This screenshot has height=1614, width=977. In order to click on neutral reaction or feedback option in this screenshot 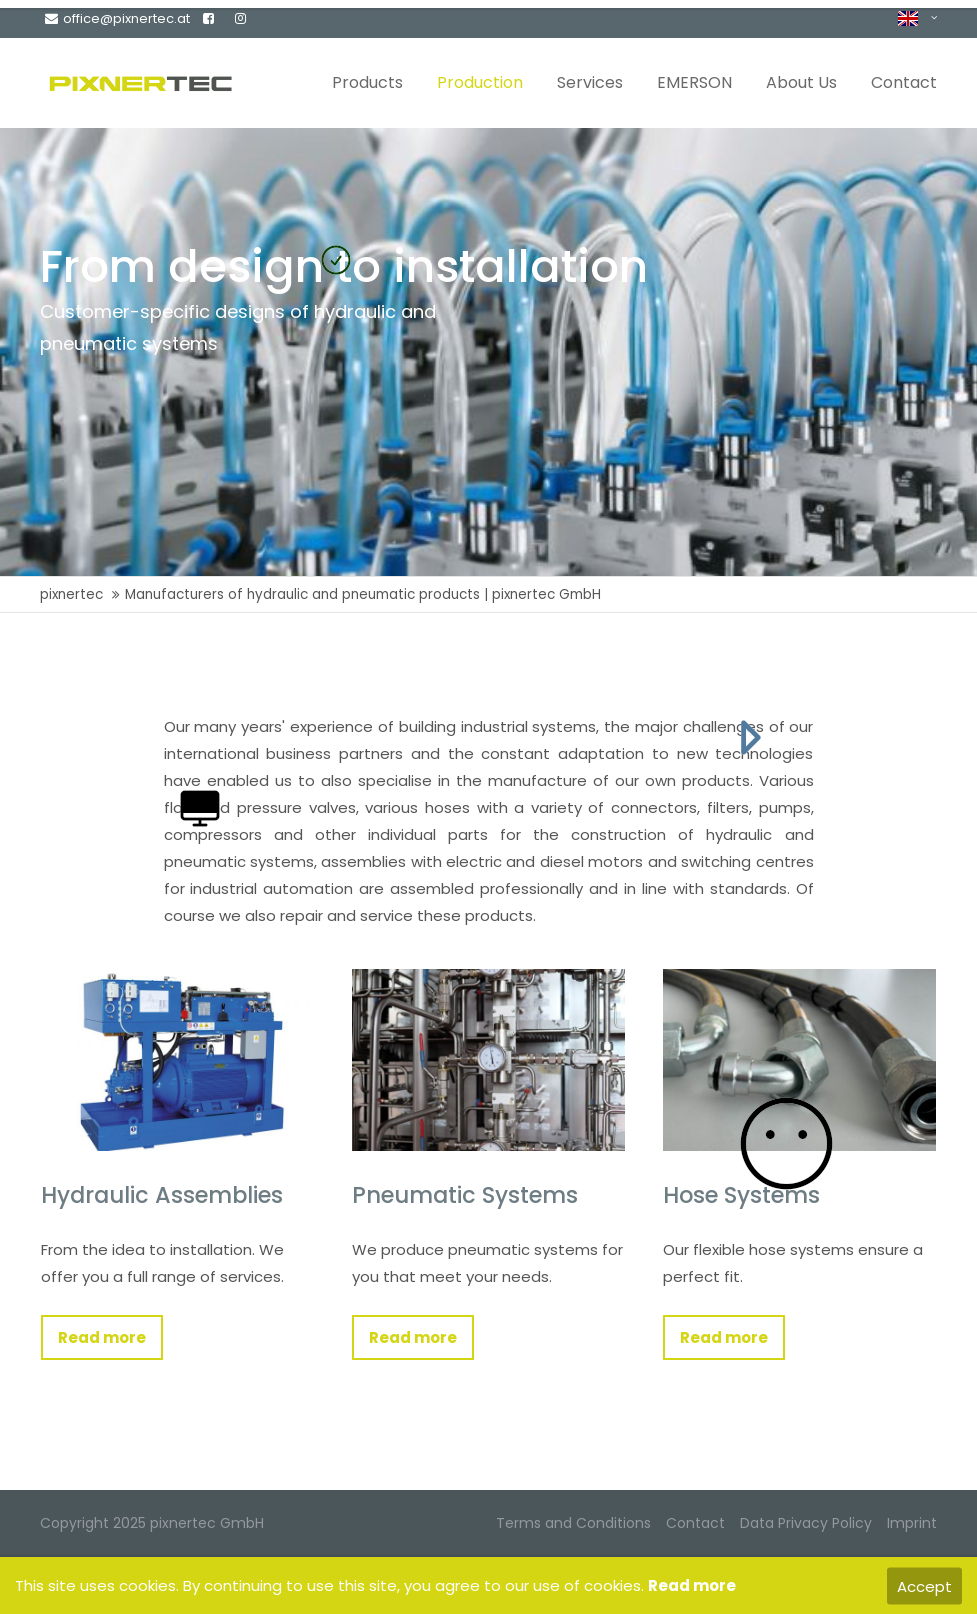, I will do `click(786, 1143)`.